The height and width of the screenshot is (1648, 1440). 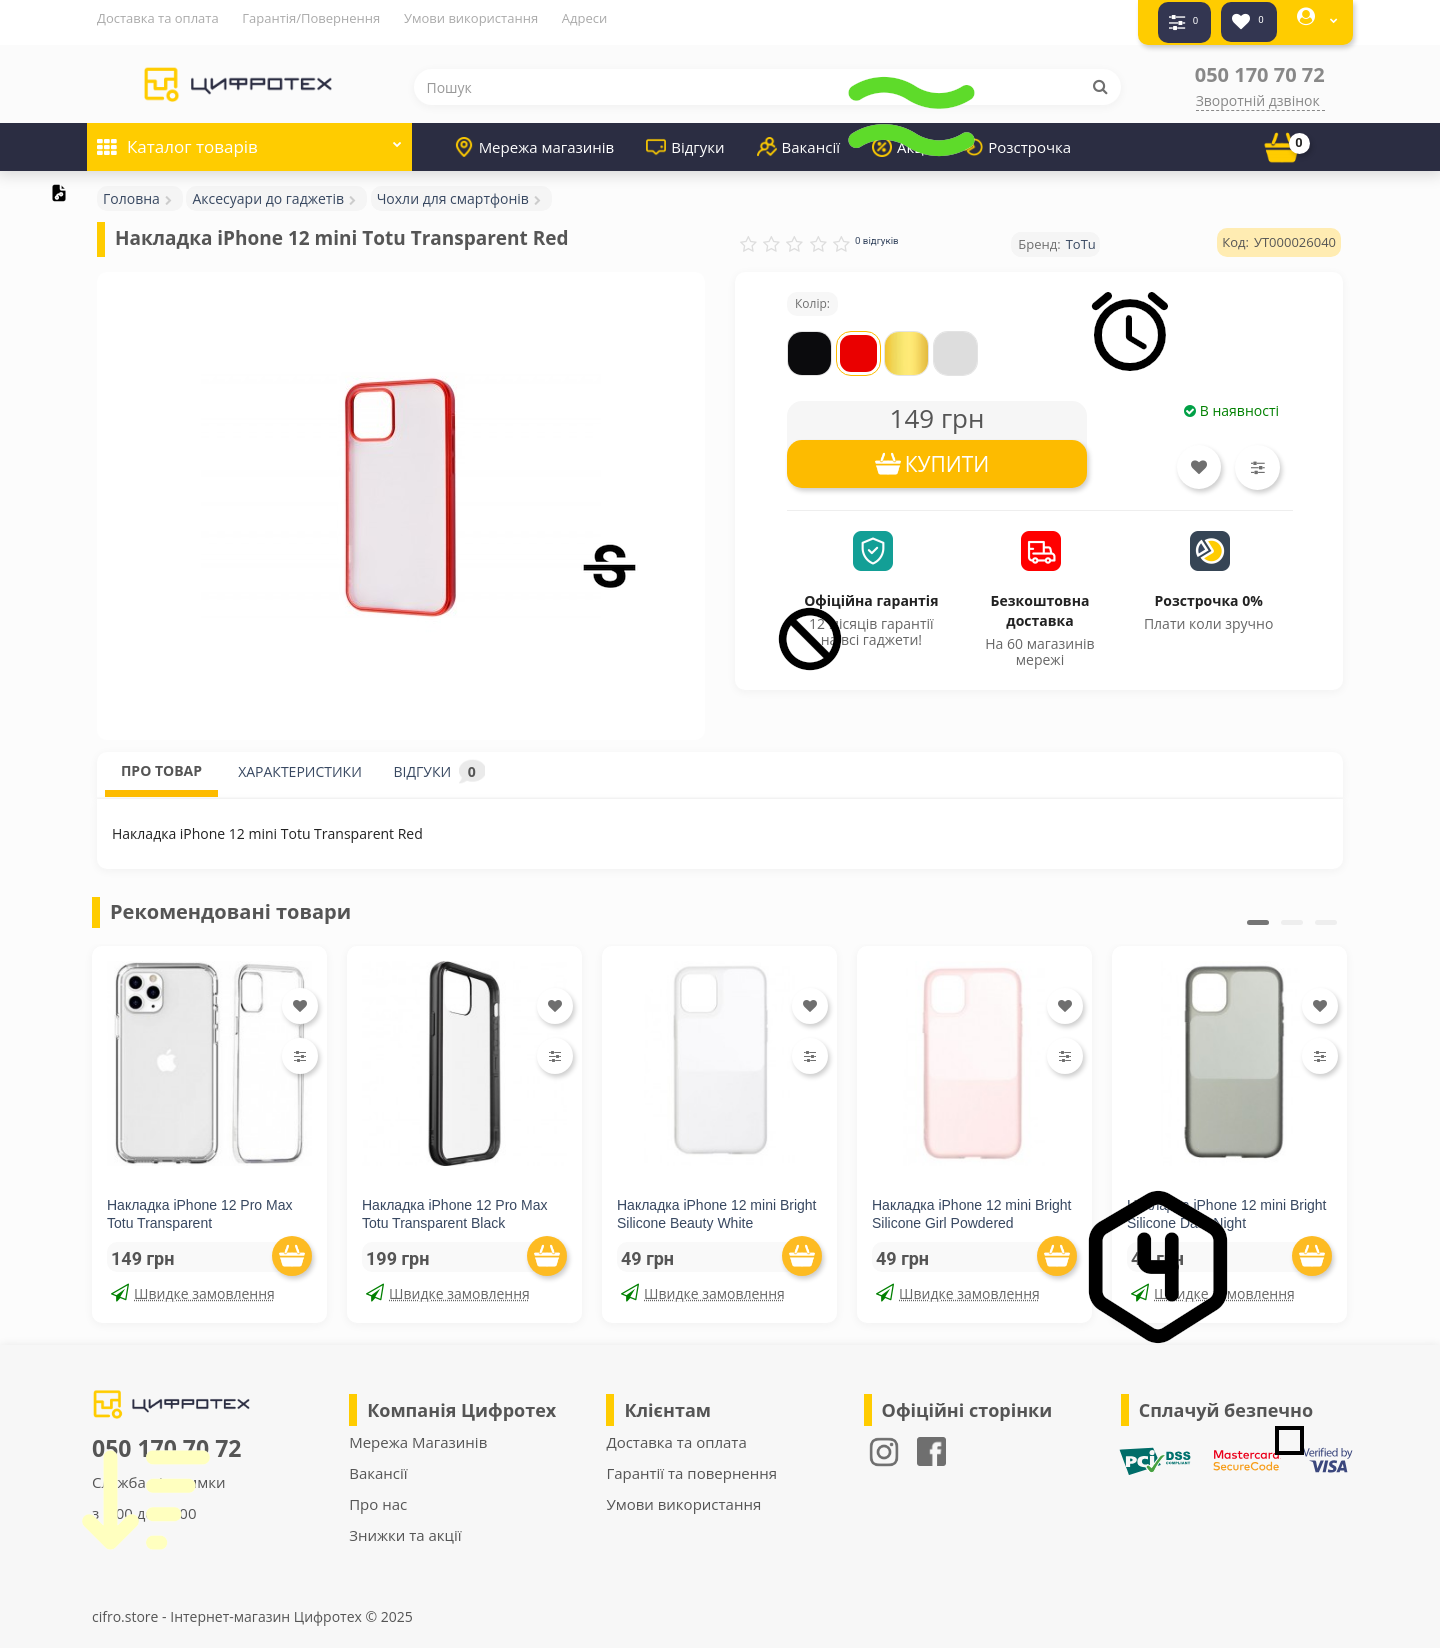 What do you see at coordinates (146, 1500) in the screenshot?
I see `sort items from largest to smallest` at bounding box center [146, 1500].